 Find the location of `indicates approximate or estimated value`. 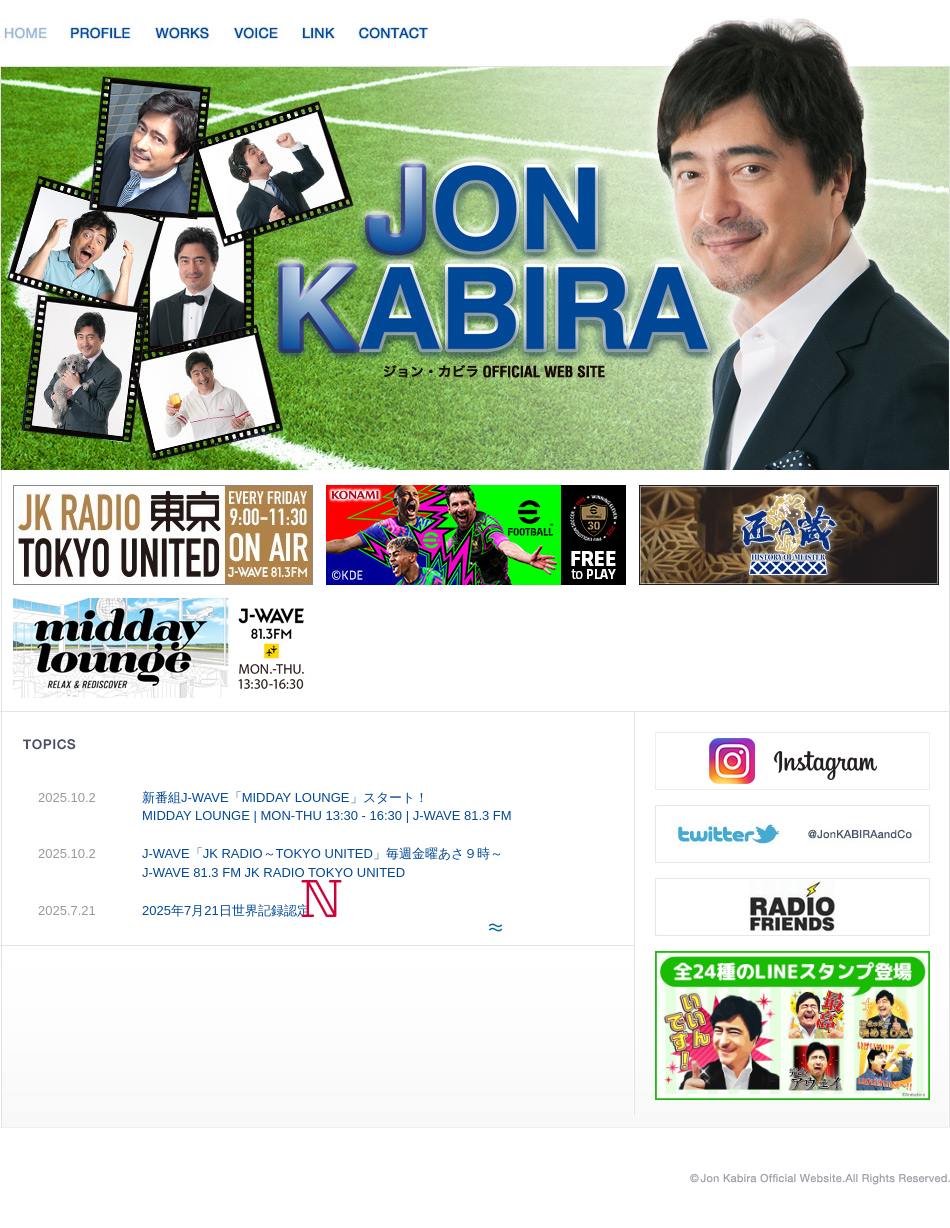

indicates approximate or estimated value is located at coordinates (495, 927).